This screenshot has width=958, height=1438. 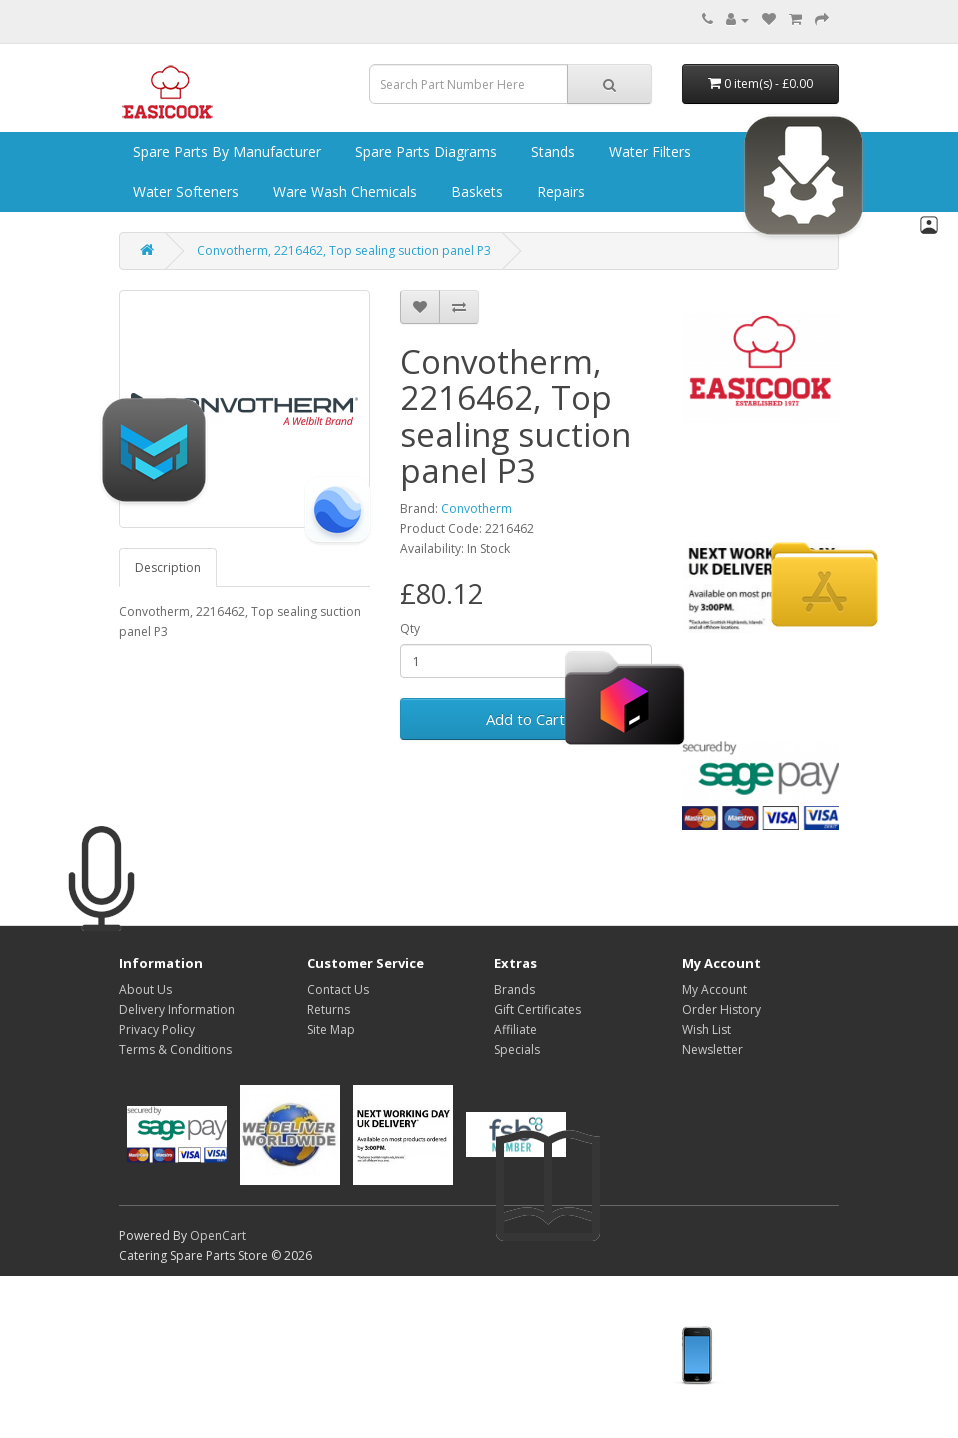 I want to click on open gear lever app for managing appimages, so click(x=803, y=175).